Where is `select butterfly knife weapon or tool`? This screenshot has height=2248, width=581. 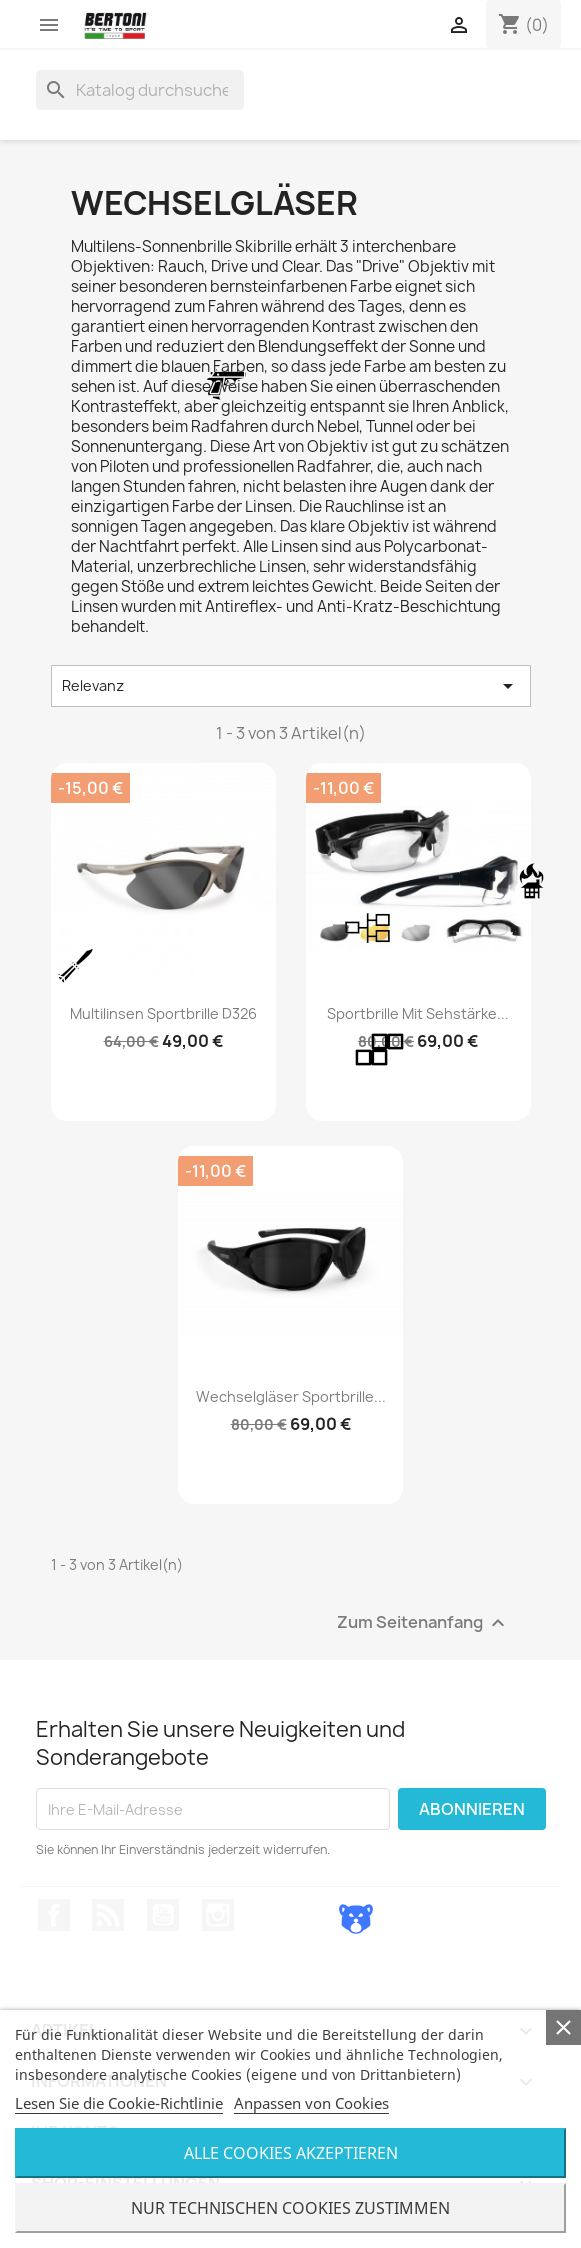 select butterfly knife weapon or tool is located at coordinates (75, 965).